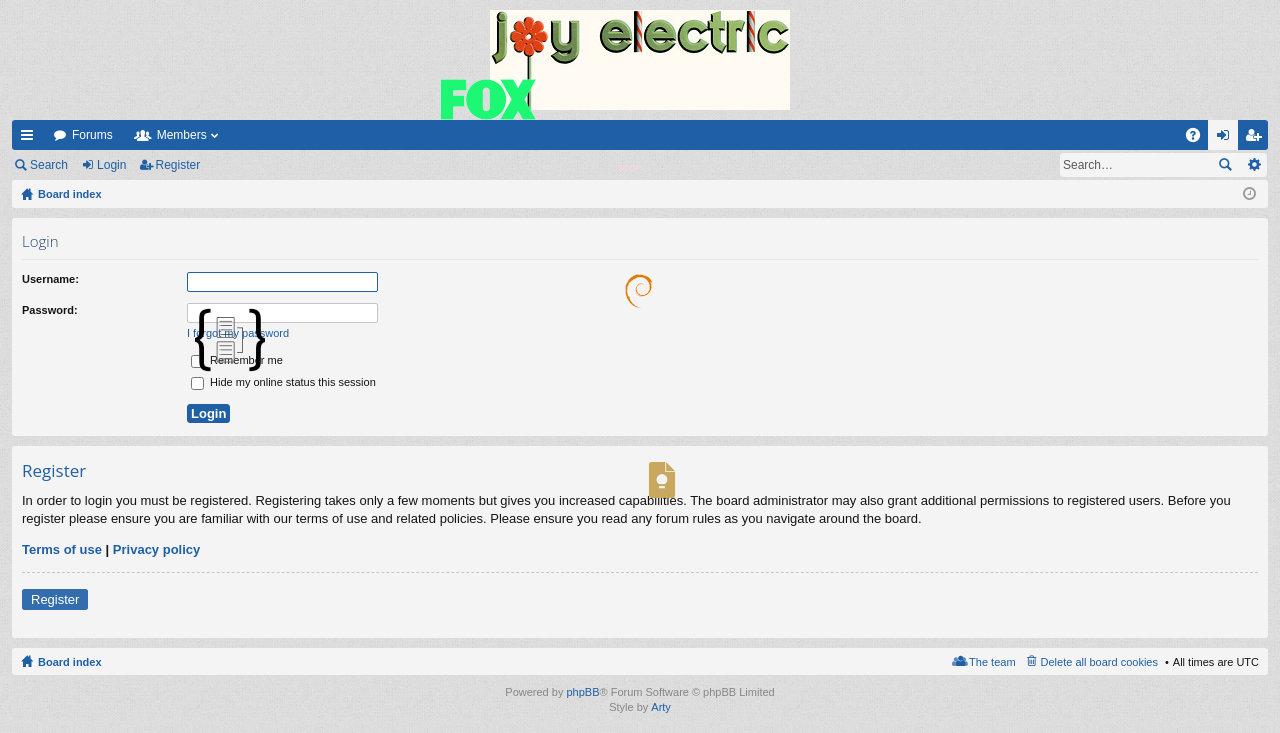 This screenshot has width=1280, height=733. What do you see at coordinates (639, 291) in the screenshot?
I see `debian linux operating system logo` at bounding box center [639, 291].